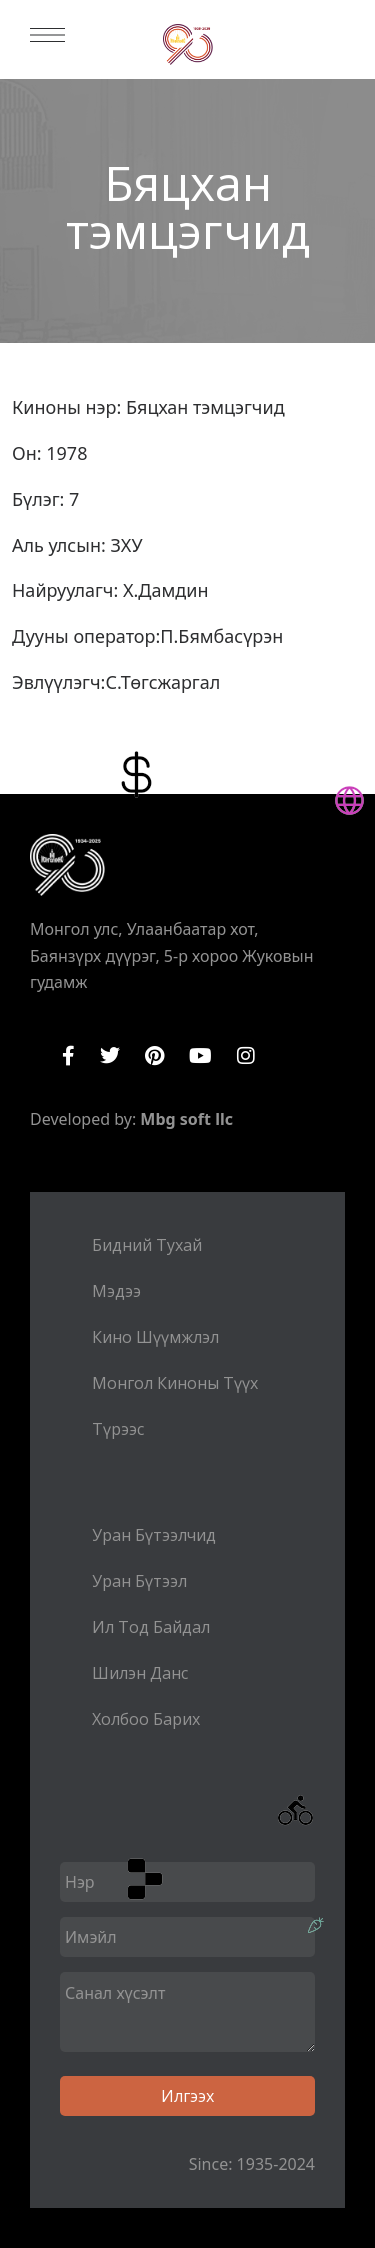  I want to click on open replit coding environment, so click(142, 1879).